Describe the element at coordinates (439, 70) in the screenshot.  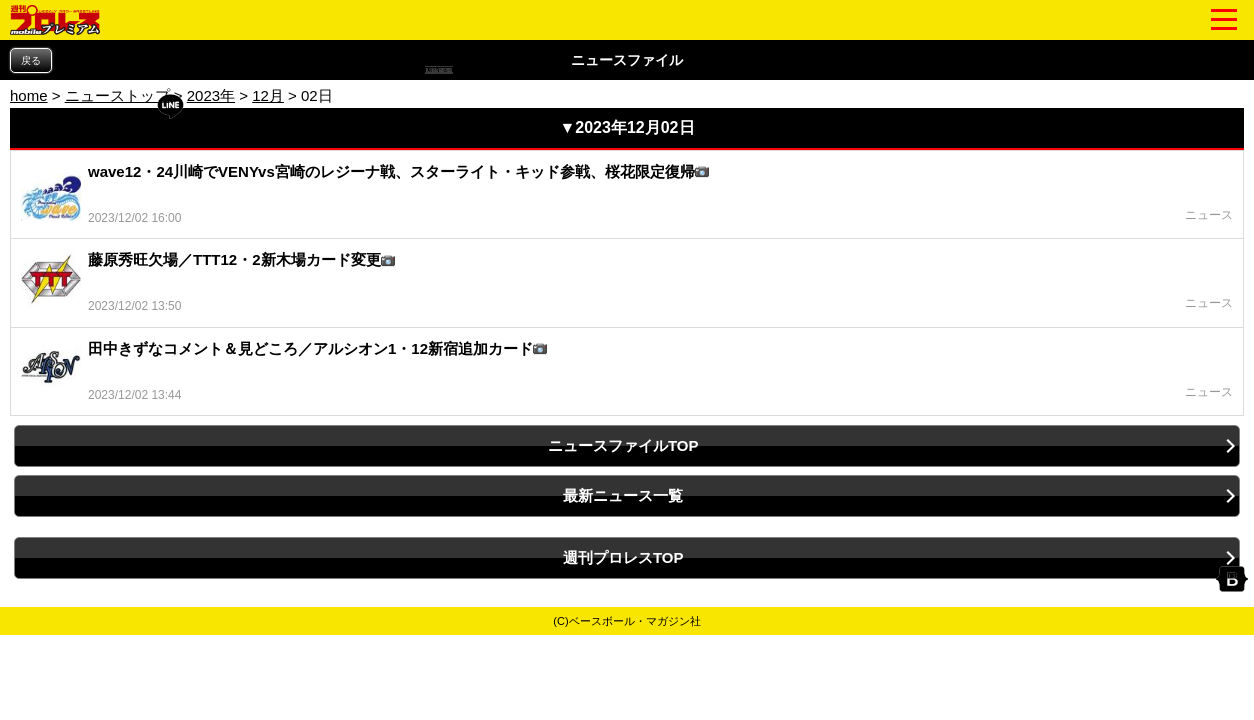
I see `visit U.S. News & World Report website` at that location.